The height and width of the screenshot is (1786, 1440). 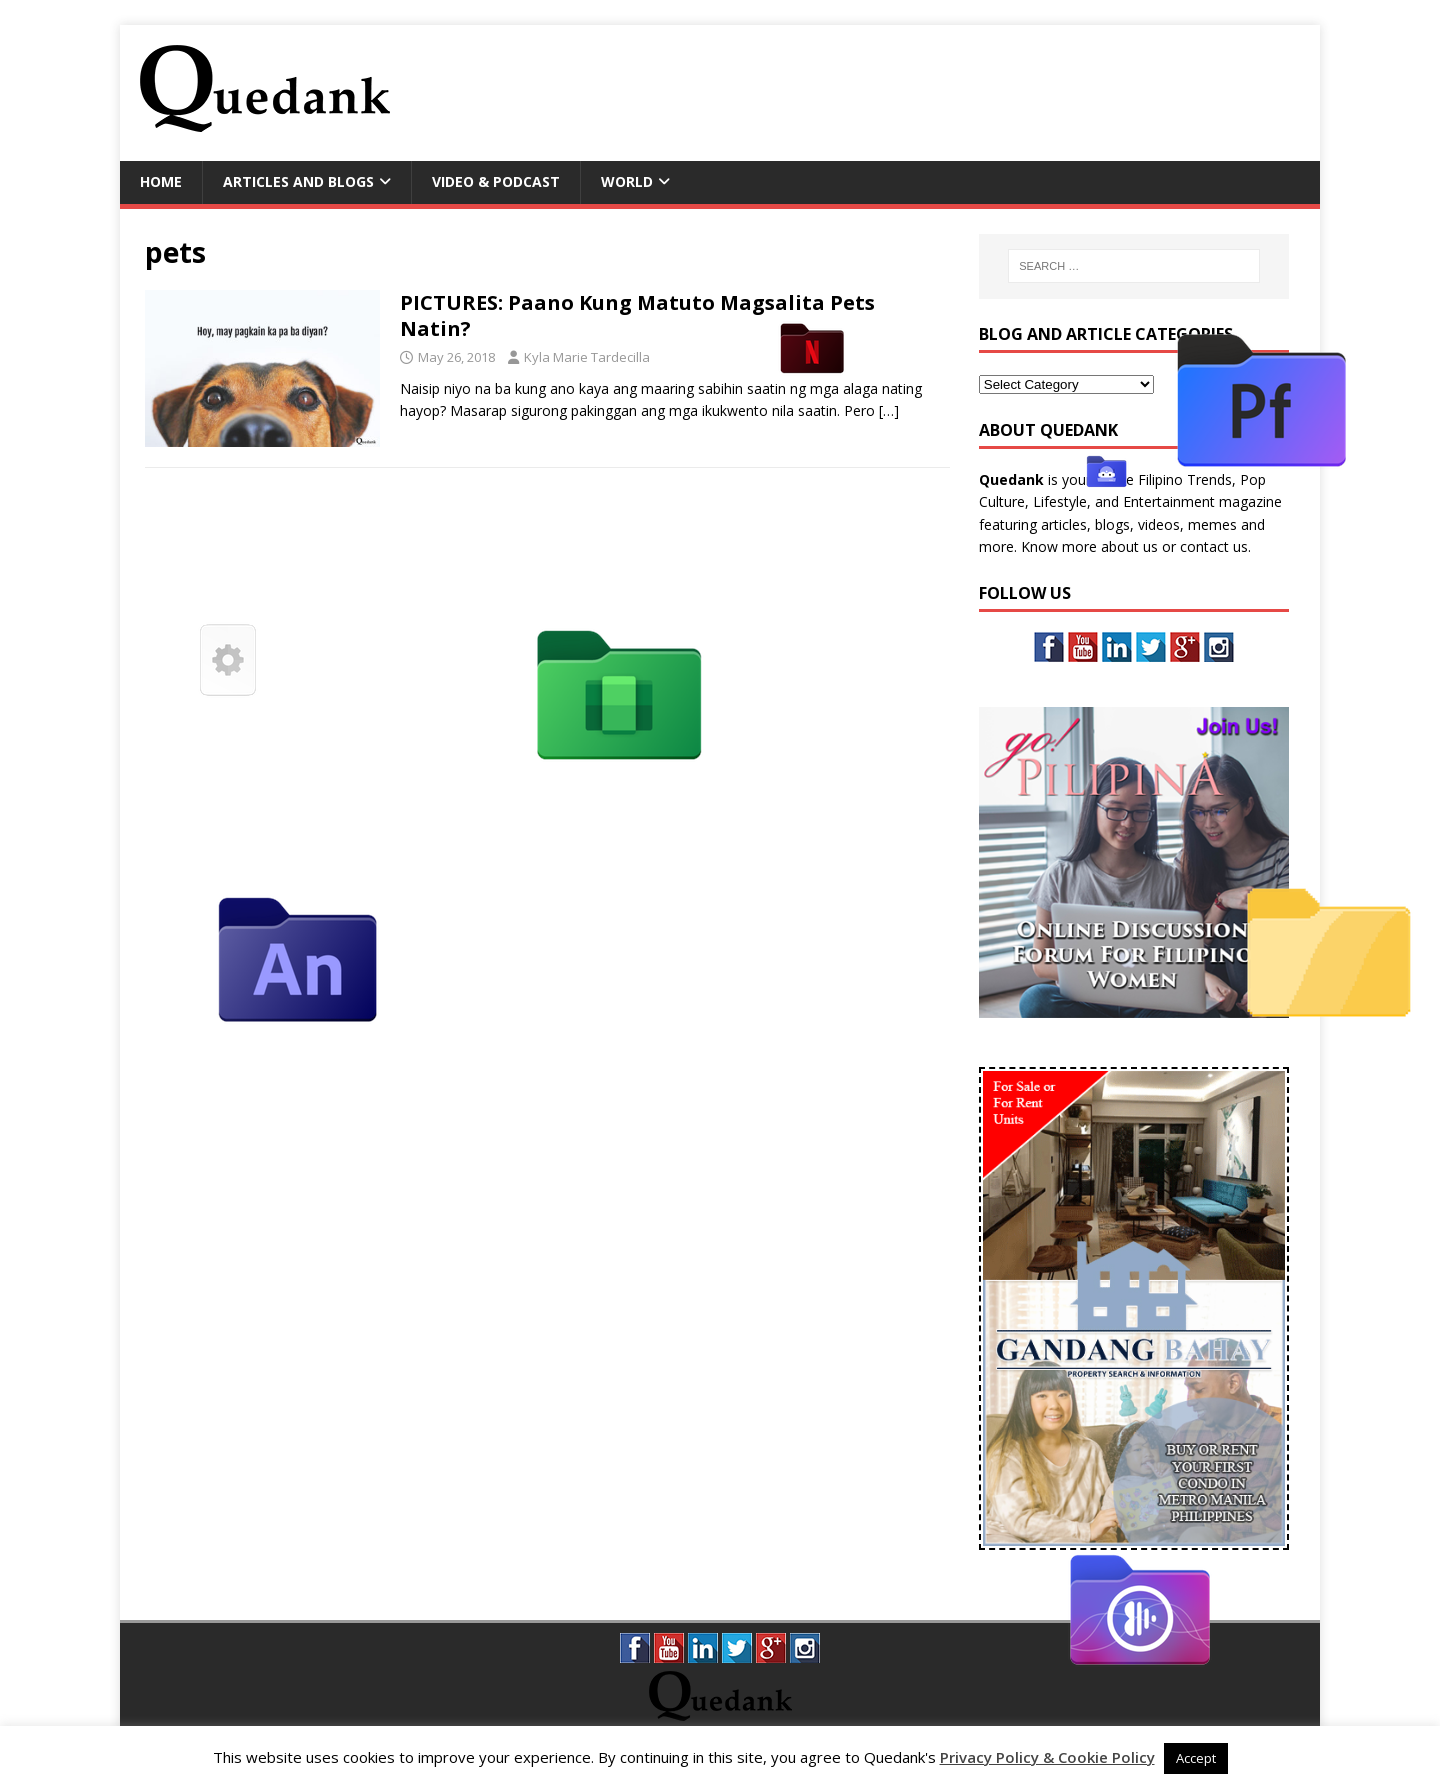 I want to click on a desktop application shortcut file, so click(x=228, y=660).